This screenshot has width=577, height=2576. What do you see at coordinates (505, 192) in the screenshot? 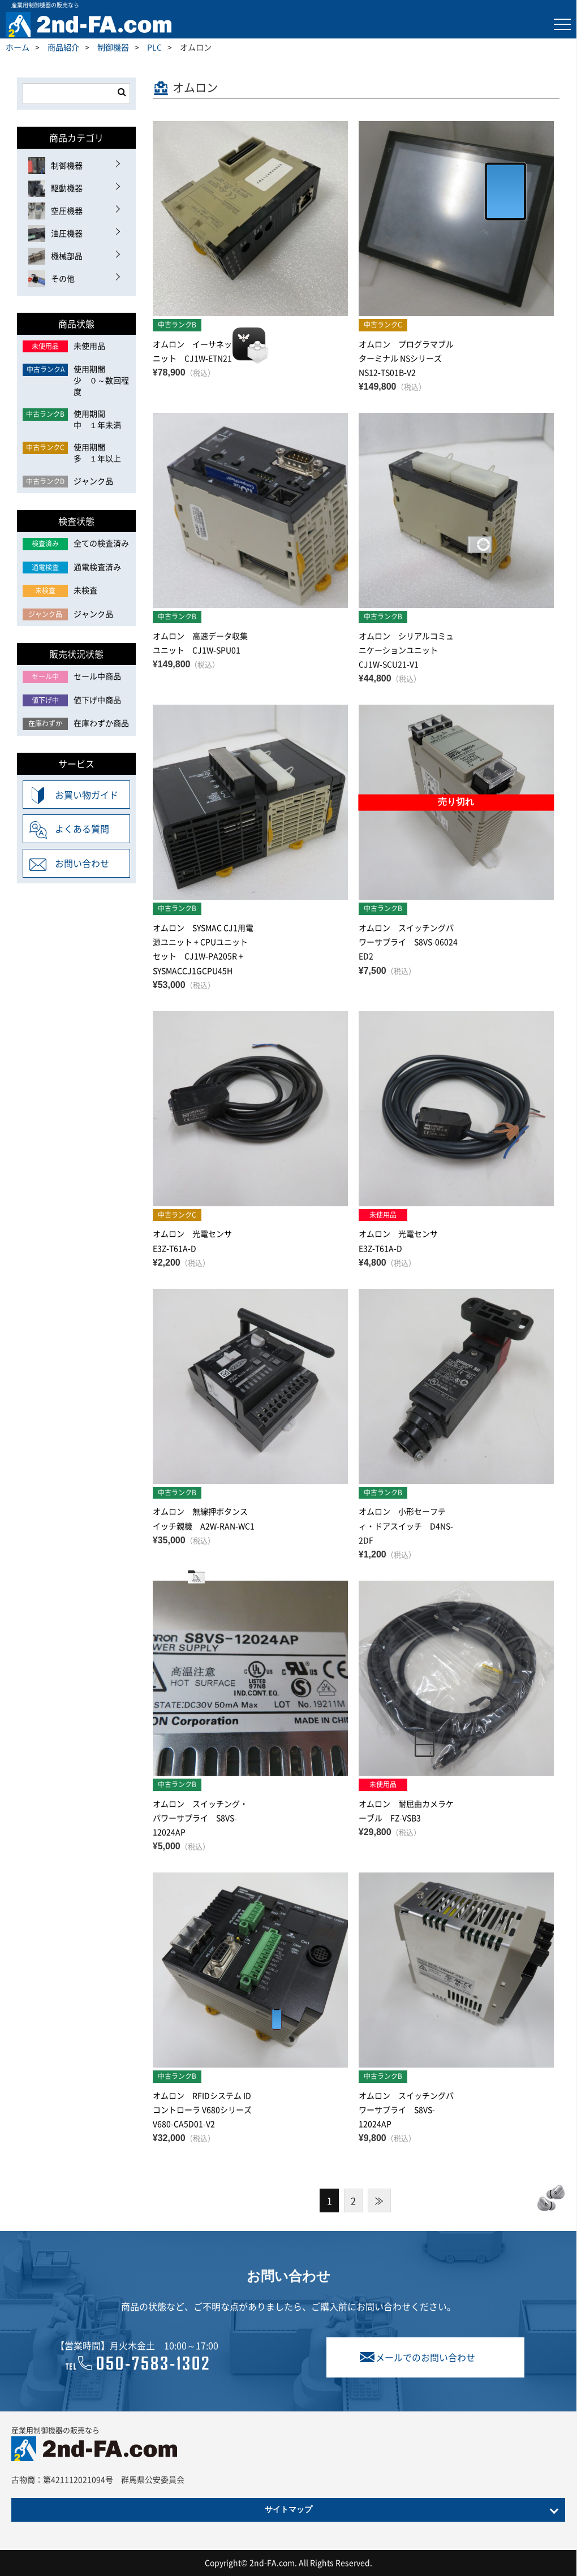
I see `iPad Air device icon` at bounding box center [505, 192].